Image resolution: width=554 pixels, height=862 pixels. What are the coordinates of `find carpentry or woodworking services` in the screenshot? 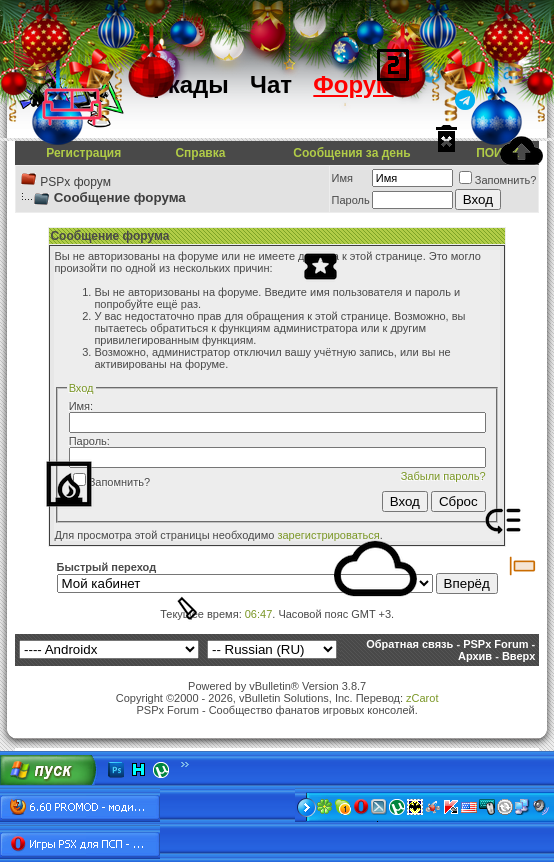 It's located at (187, 608).